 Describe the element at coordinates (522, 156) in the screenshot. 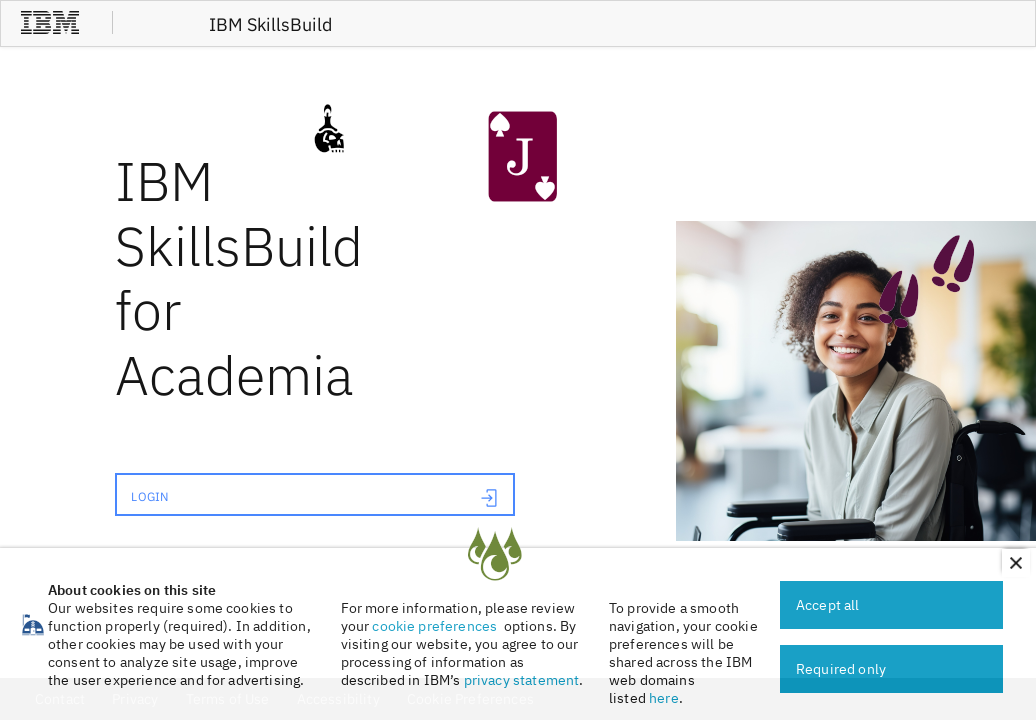

I see `jack of spades playing card` at that location.